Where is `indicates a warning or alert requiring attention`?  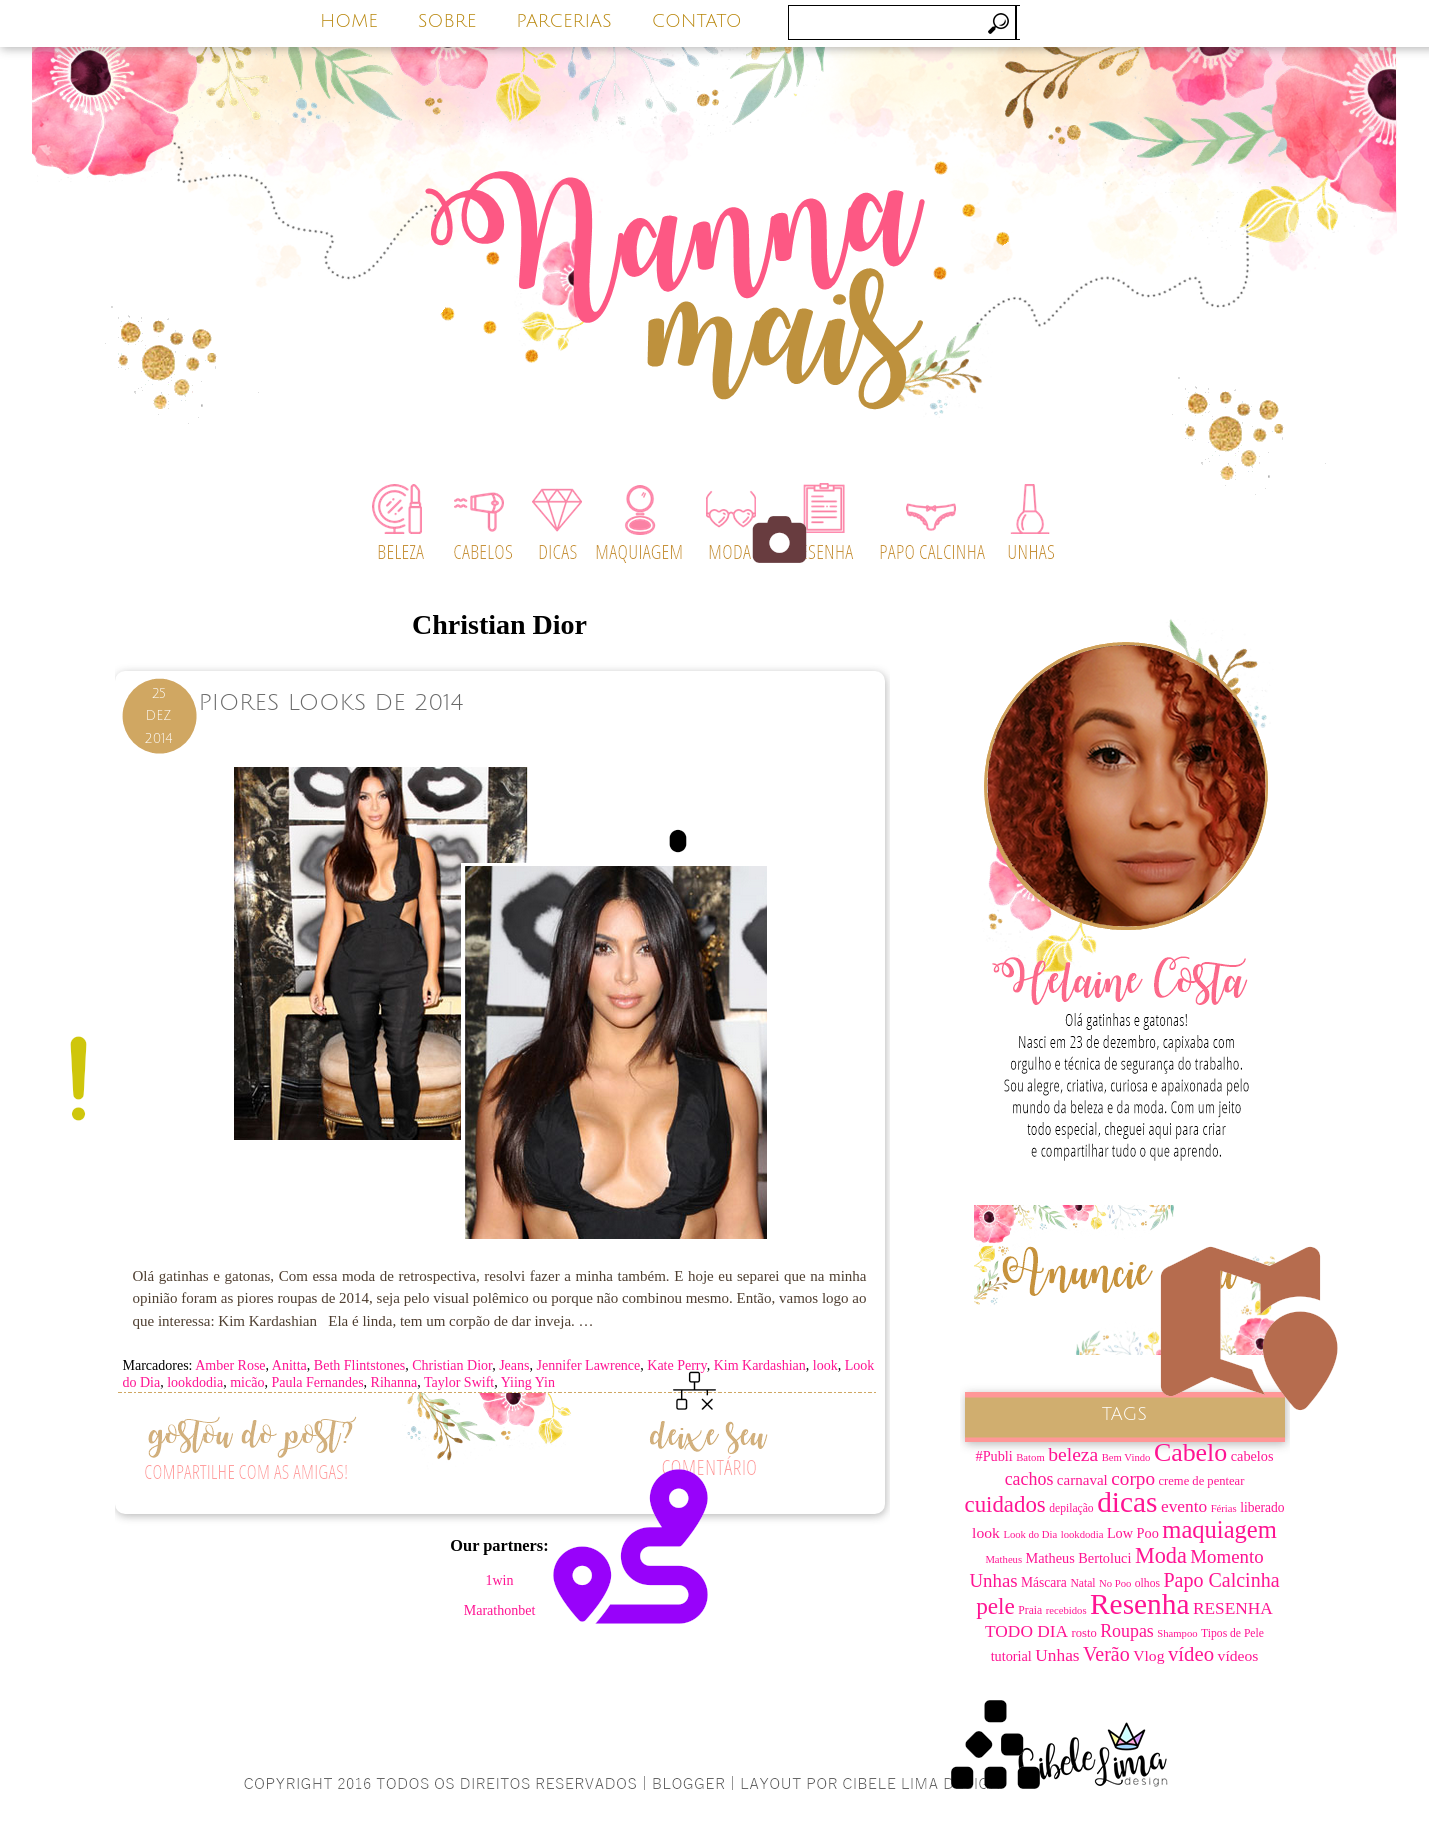 indicates a warning or alert requiring attention is located at coordinates (78, 1078).